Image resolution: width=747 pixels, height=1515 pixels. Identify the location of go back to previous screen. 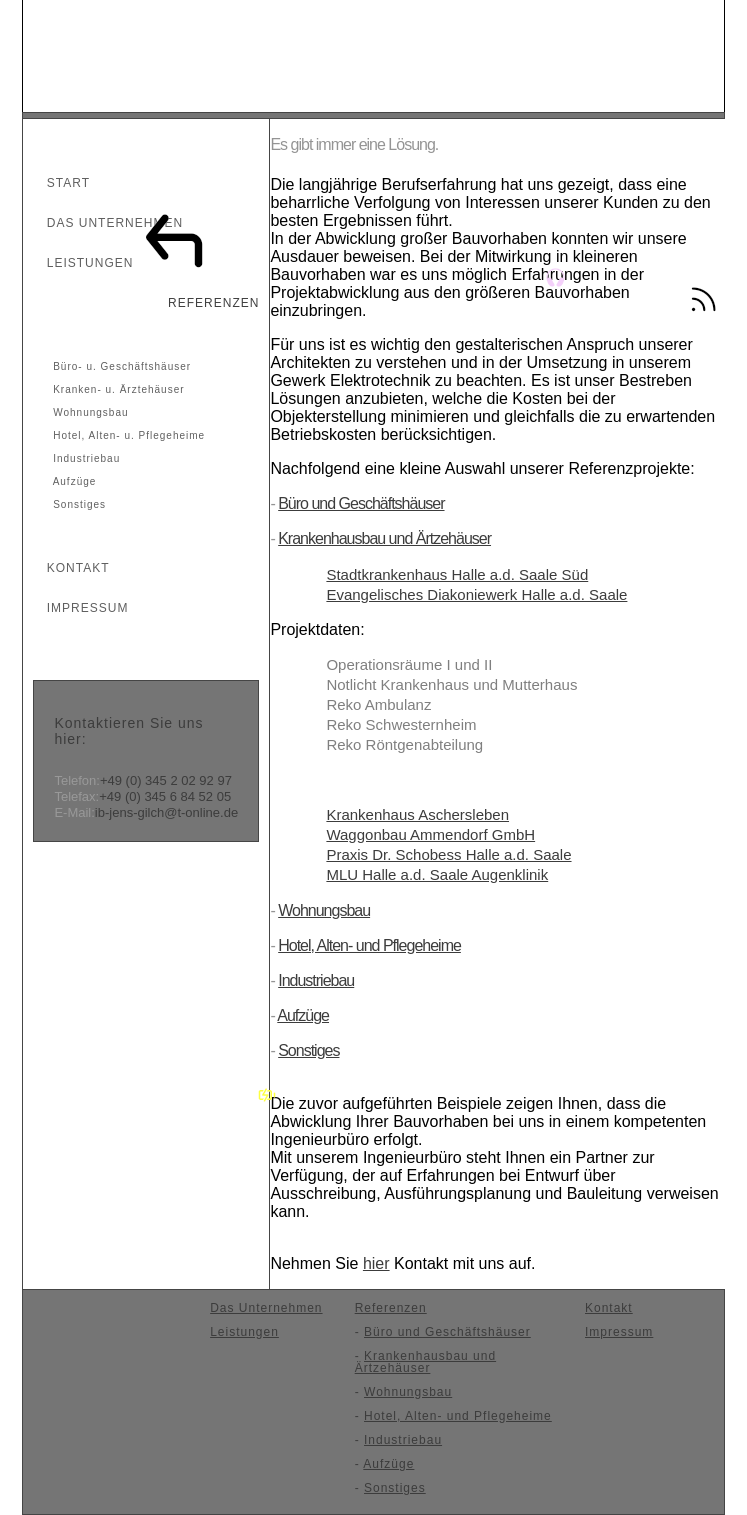
(176, 241).